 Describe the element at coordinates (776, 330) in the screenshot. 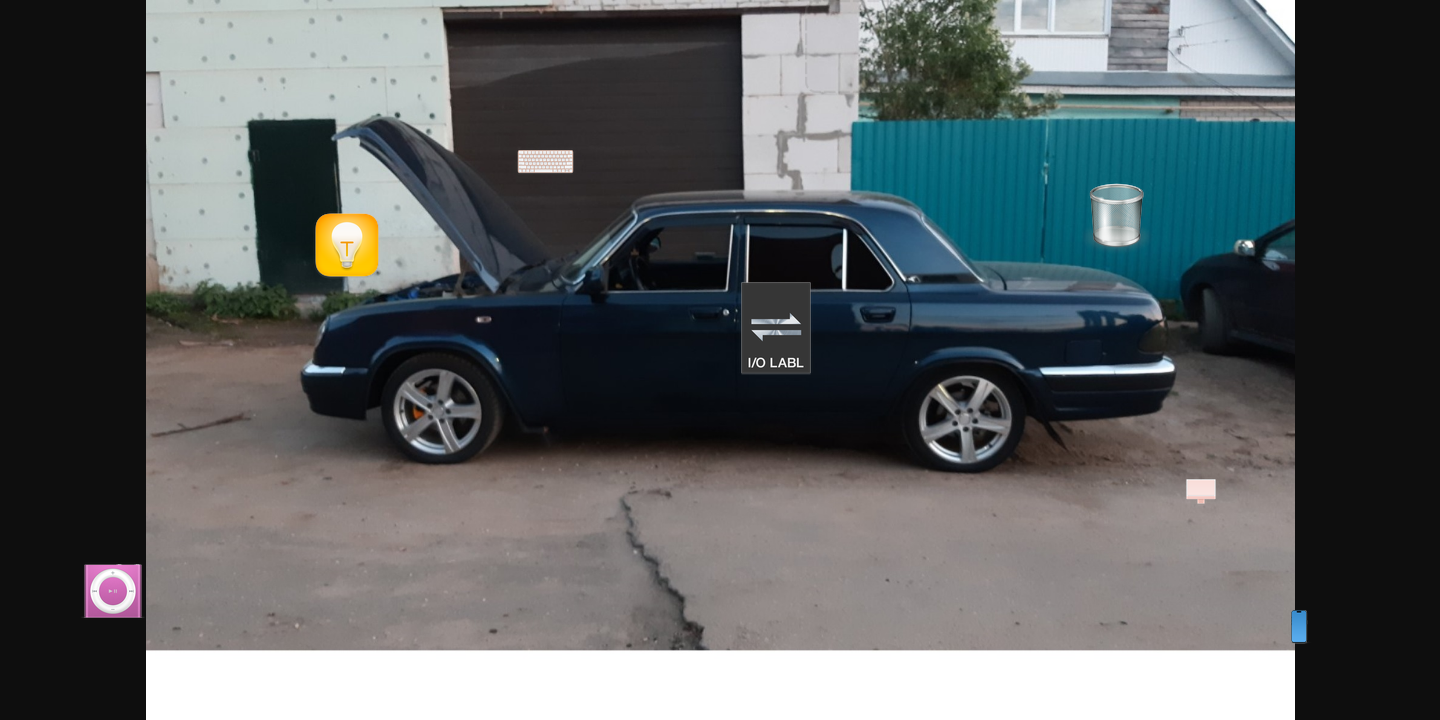

I see `configure audio input/output settings in GarageBand` at that location.